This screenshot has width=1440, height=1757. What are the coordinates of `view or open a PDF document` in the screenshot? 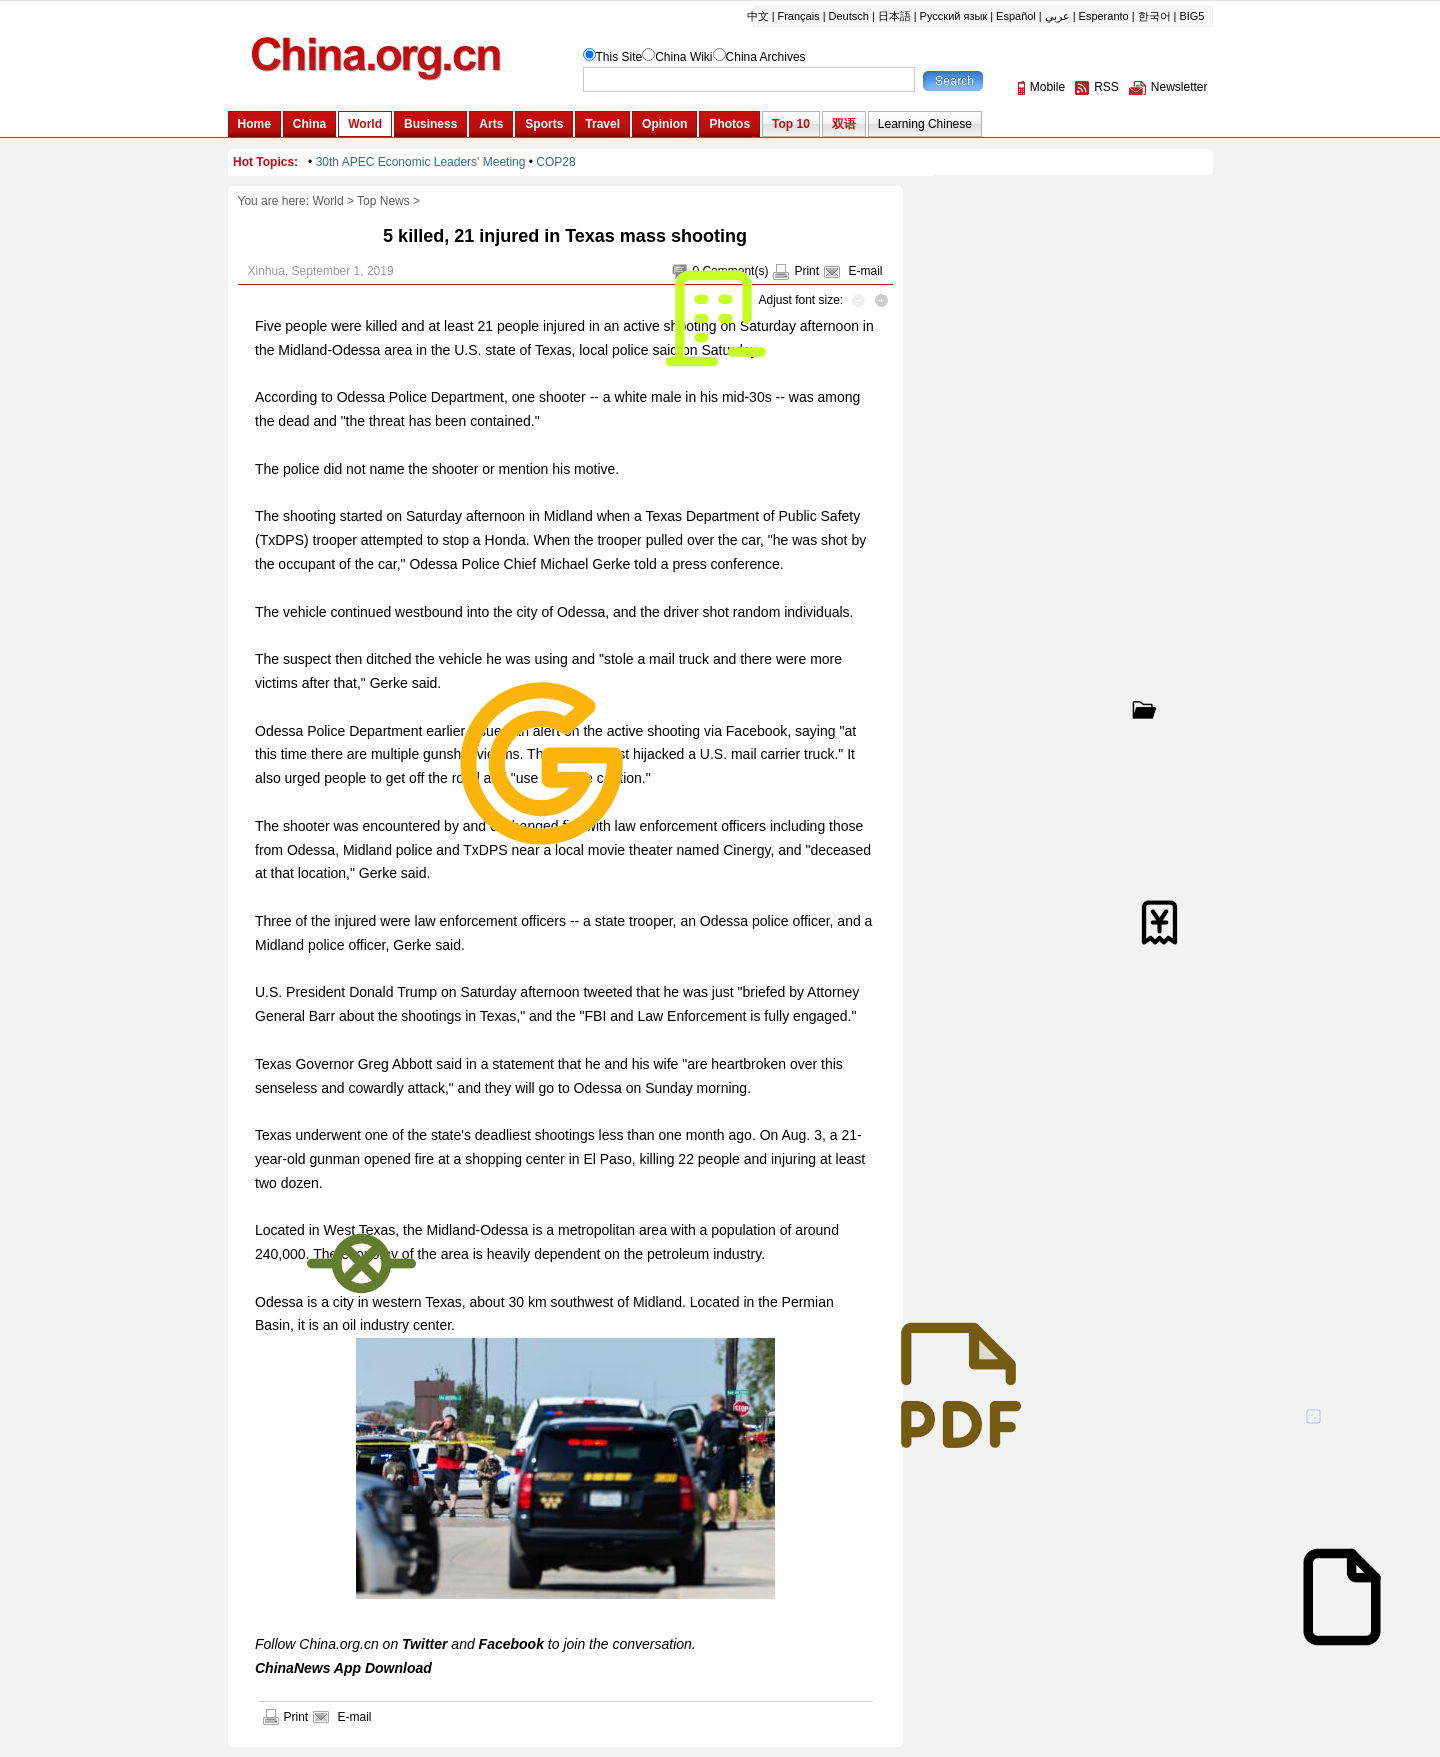 It's located at (958, 1390).